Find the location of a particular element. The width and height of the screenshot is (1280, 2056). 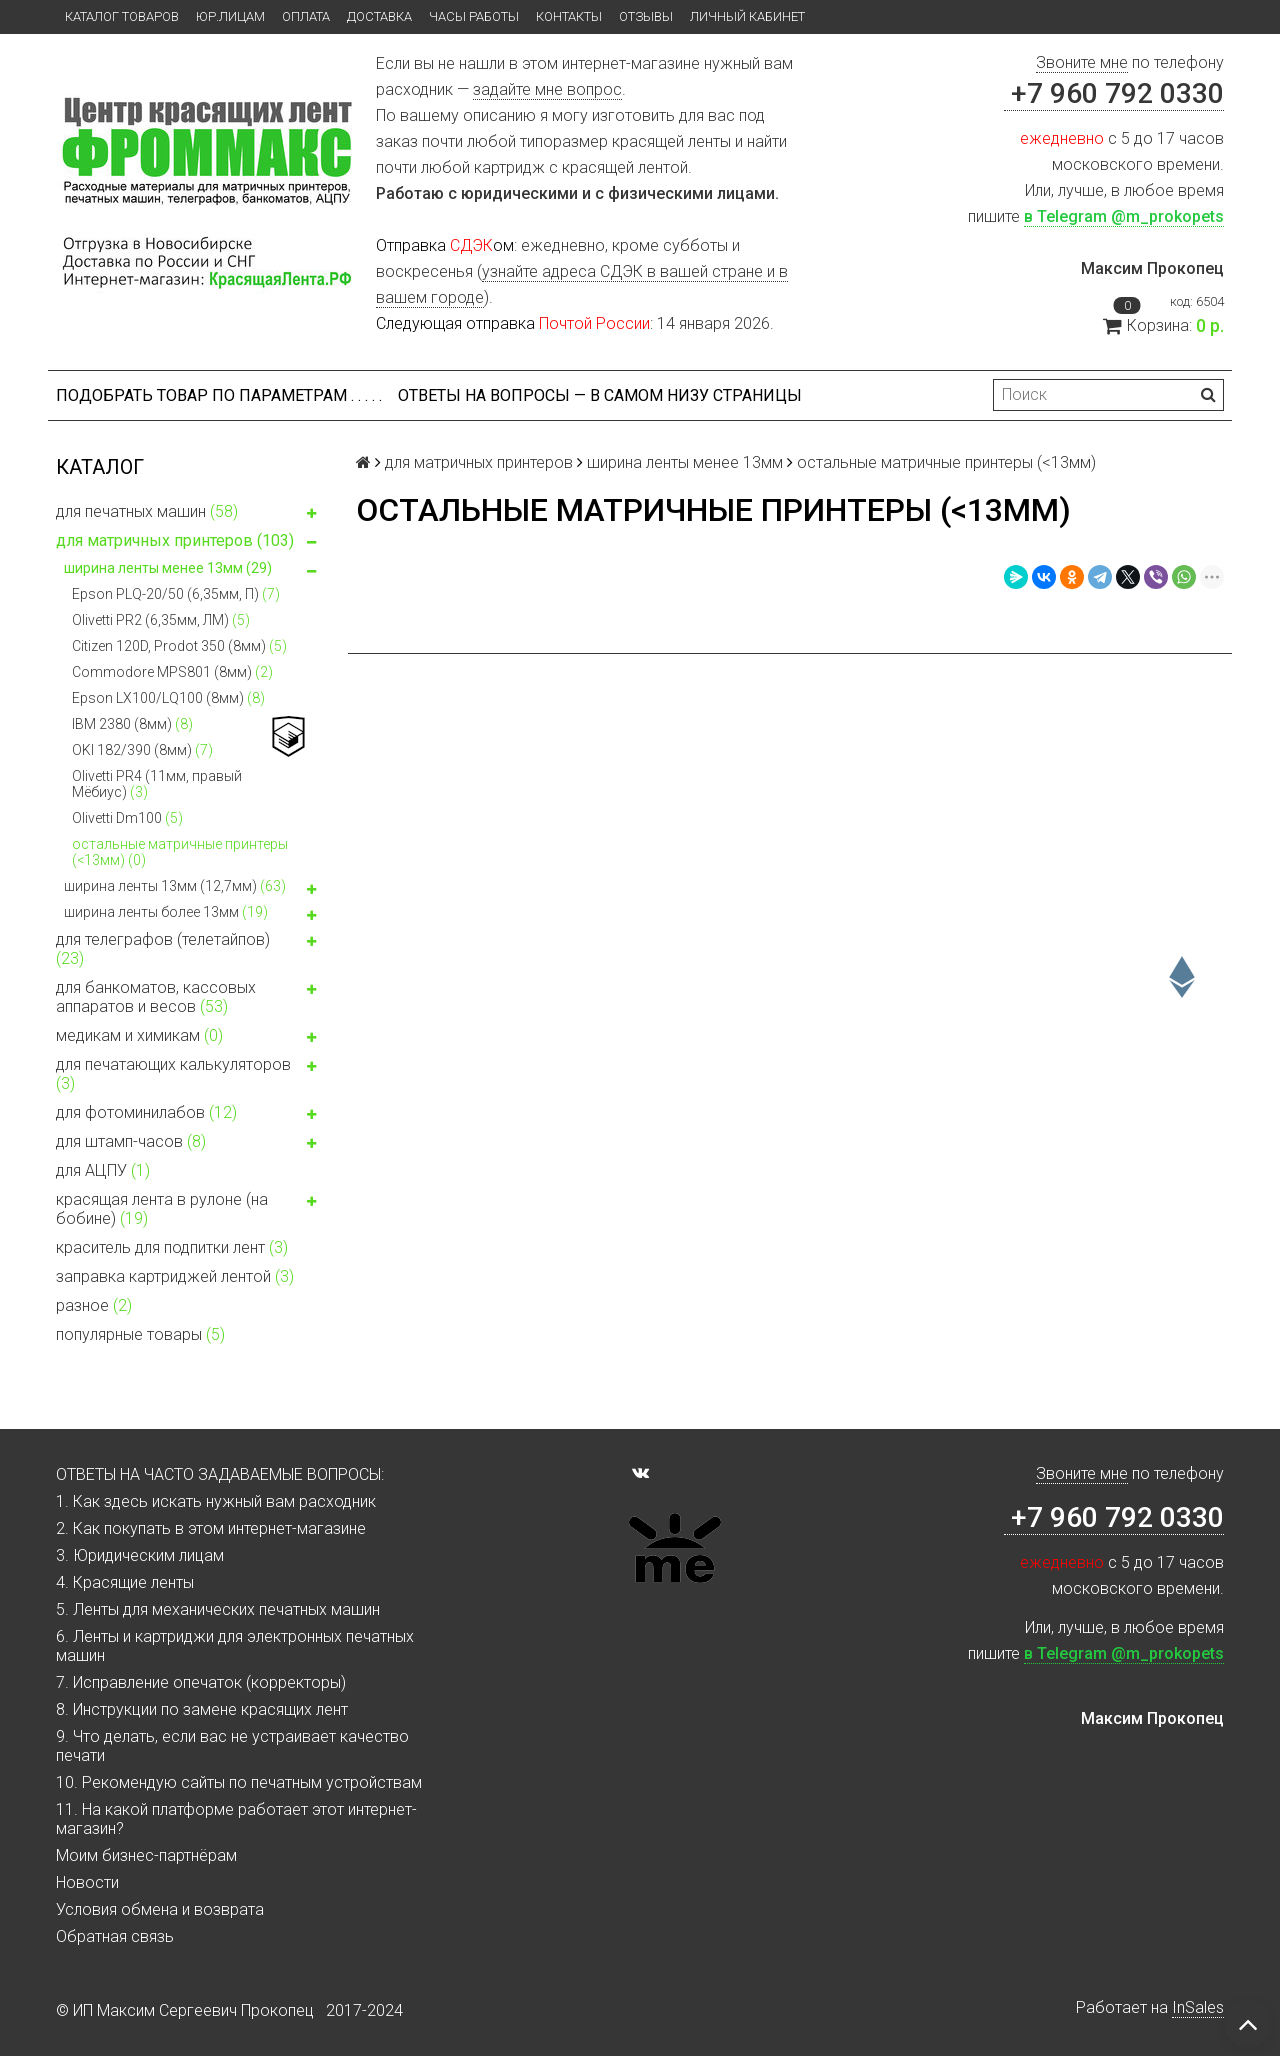

htmlacademy brand logo is located at coordinates (288, 736).